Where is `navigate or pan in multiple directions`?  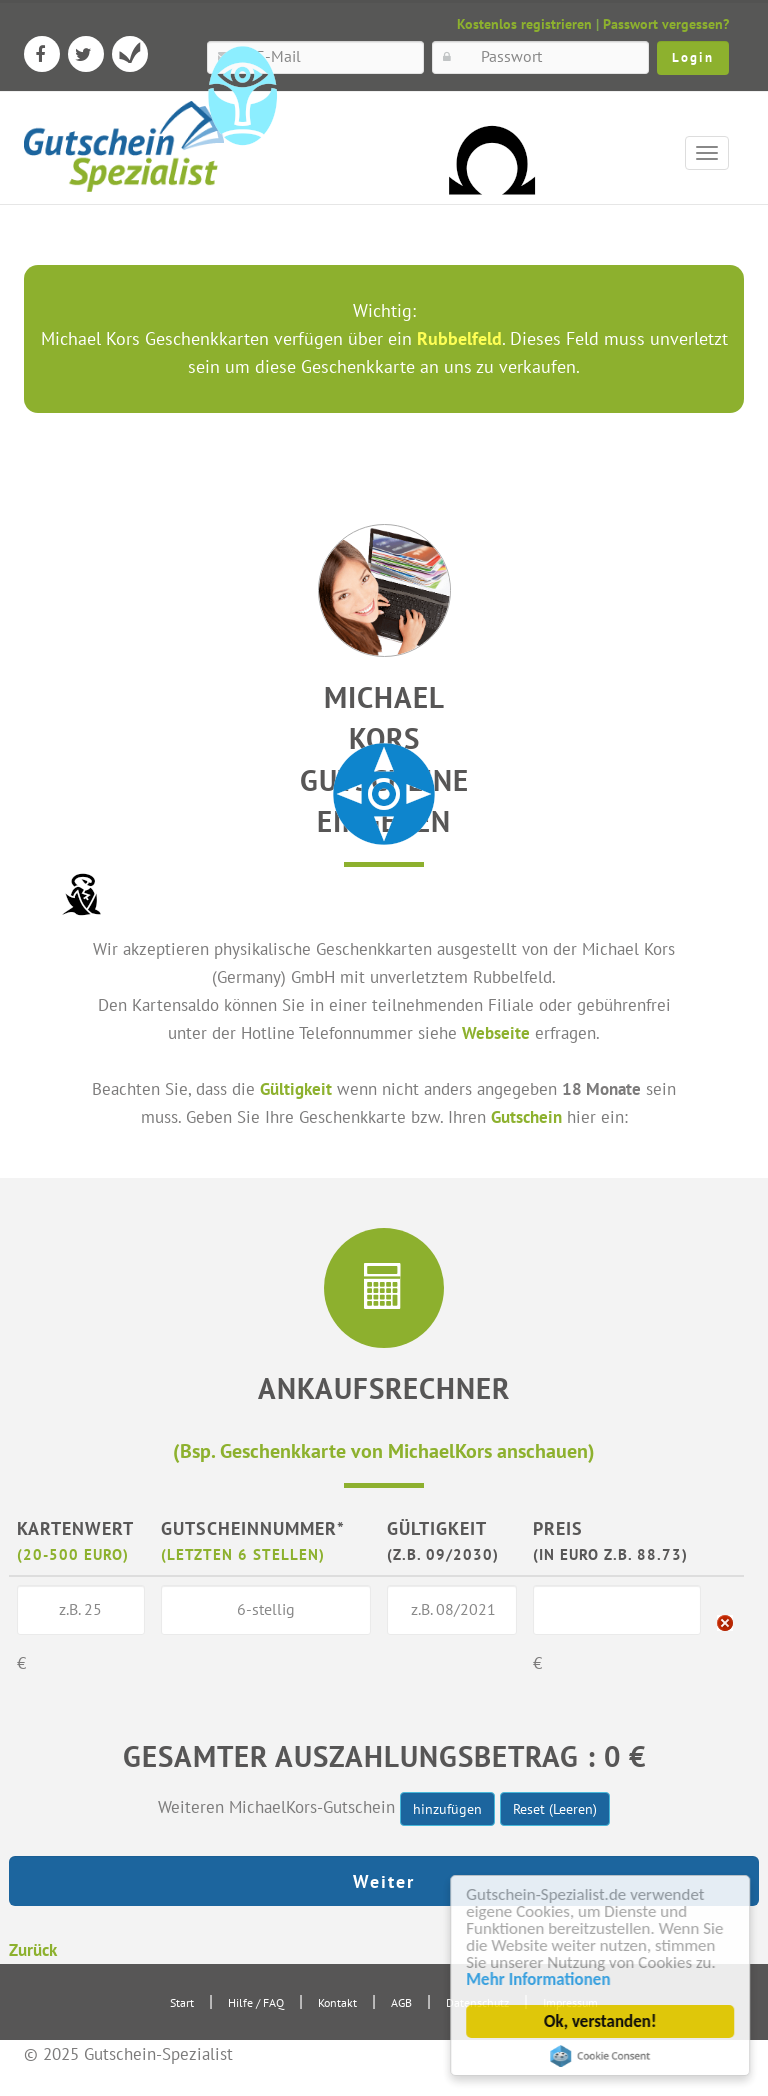
navigate or pan in multiple directions is located at coordinates (384, 794).